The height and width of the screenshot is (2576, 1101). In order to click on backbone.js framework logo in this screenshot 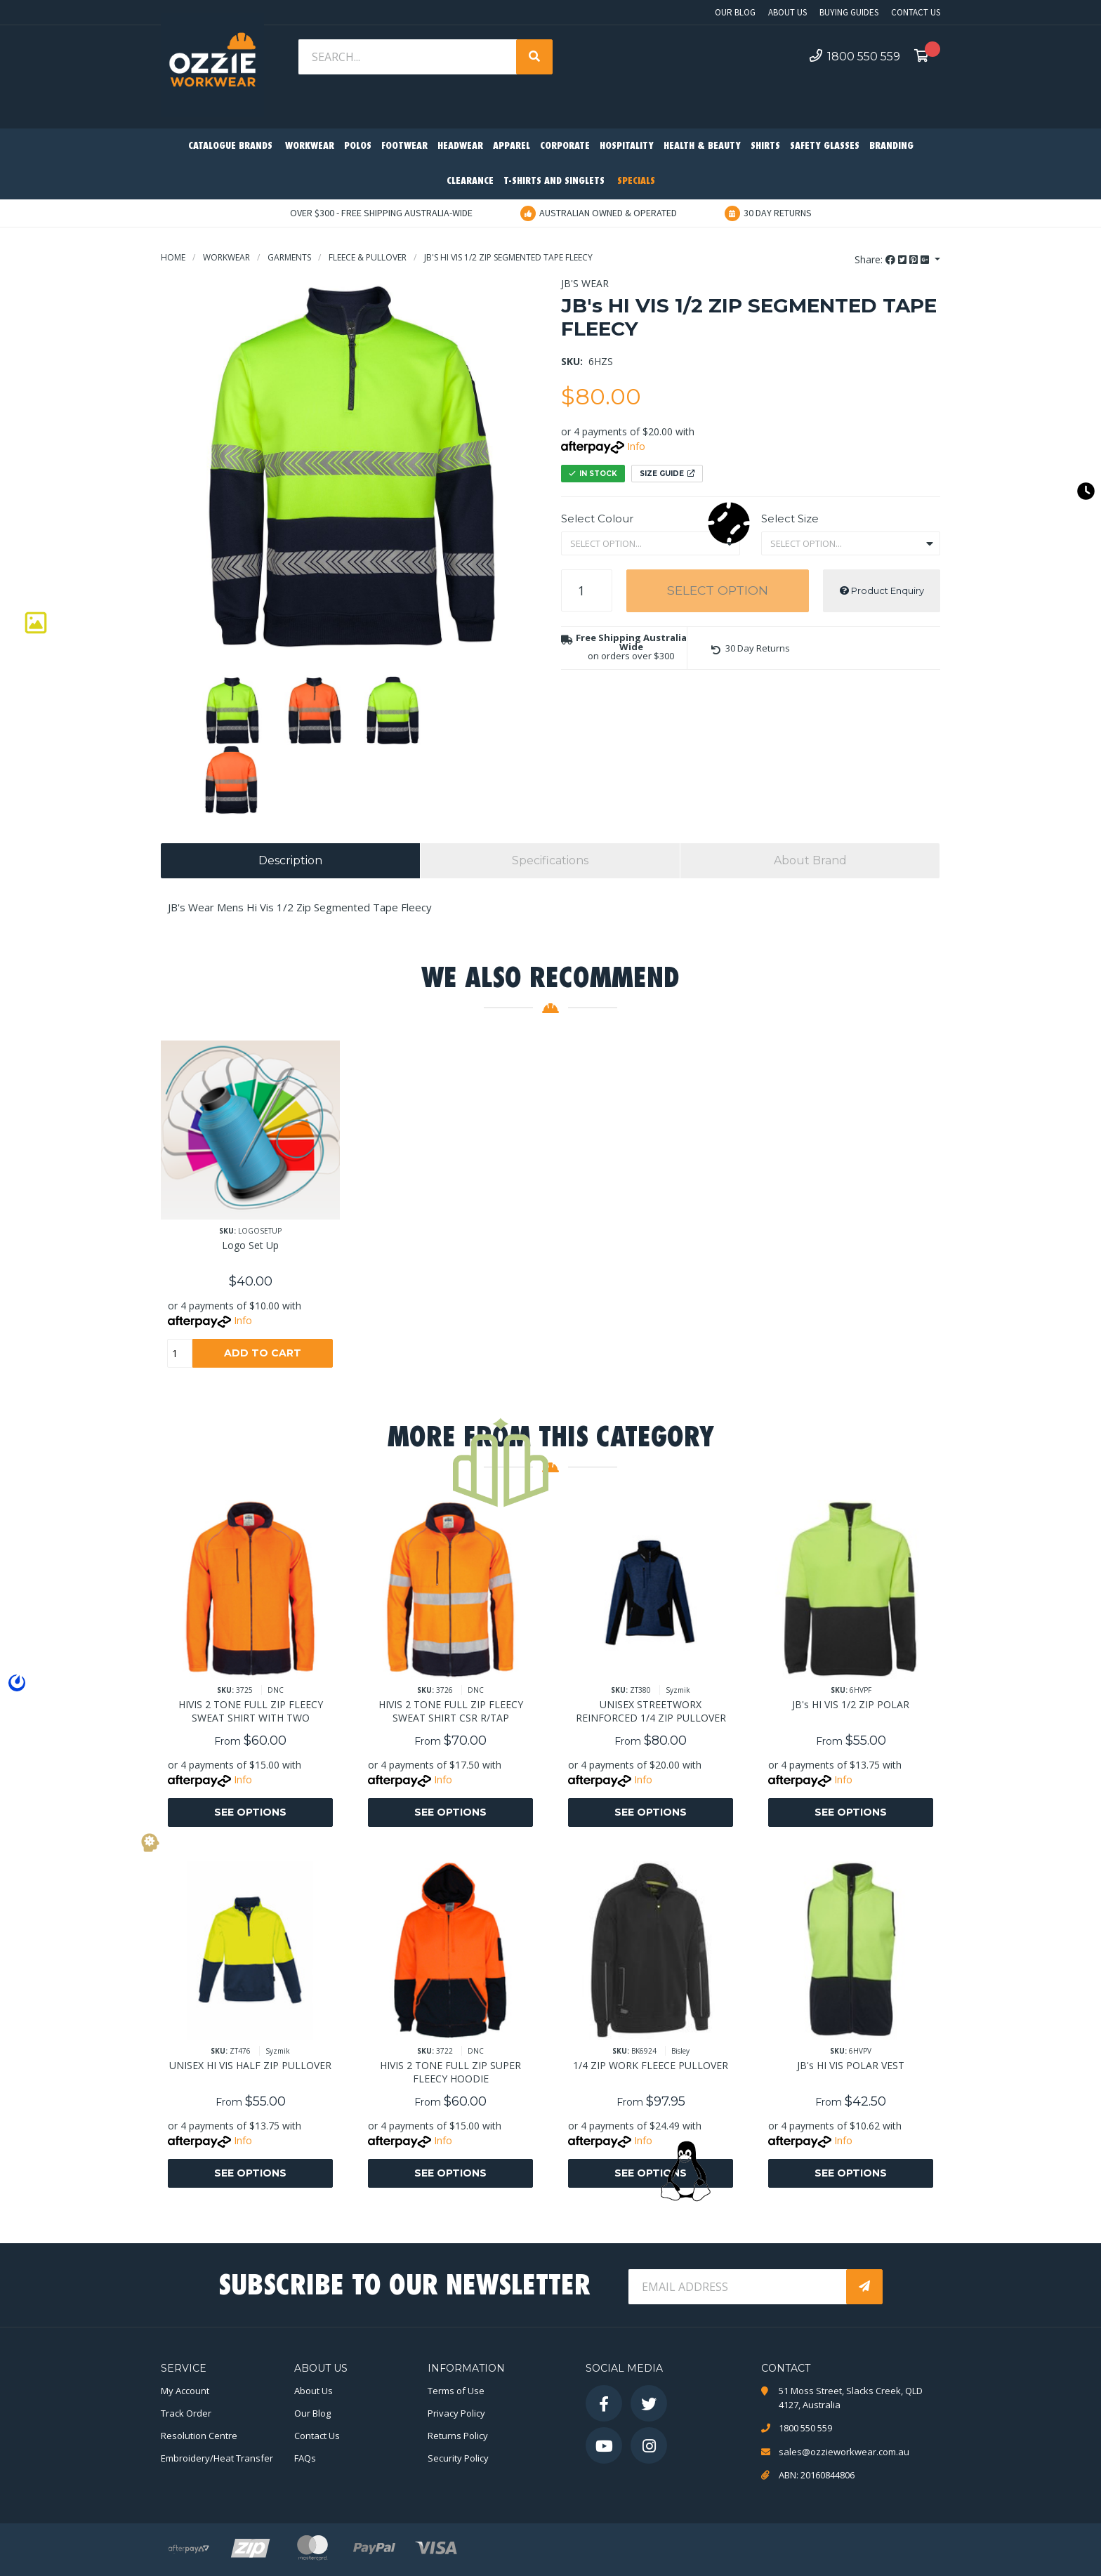, I will do `click(501, 1462)`.